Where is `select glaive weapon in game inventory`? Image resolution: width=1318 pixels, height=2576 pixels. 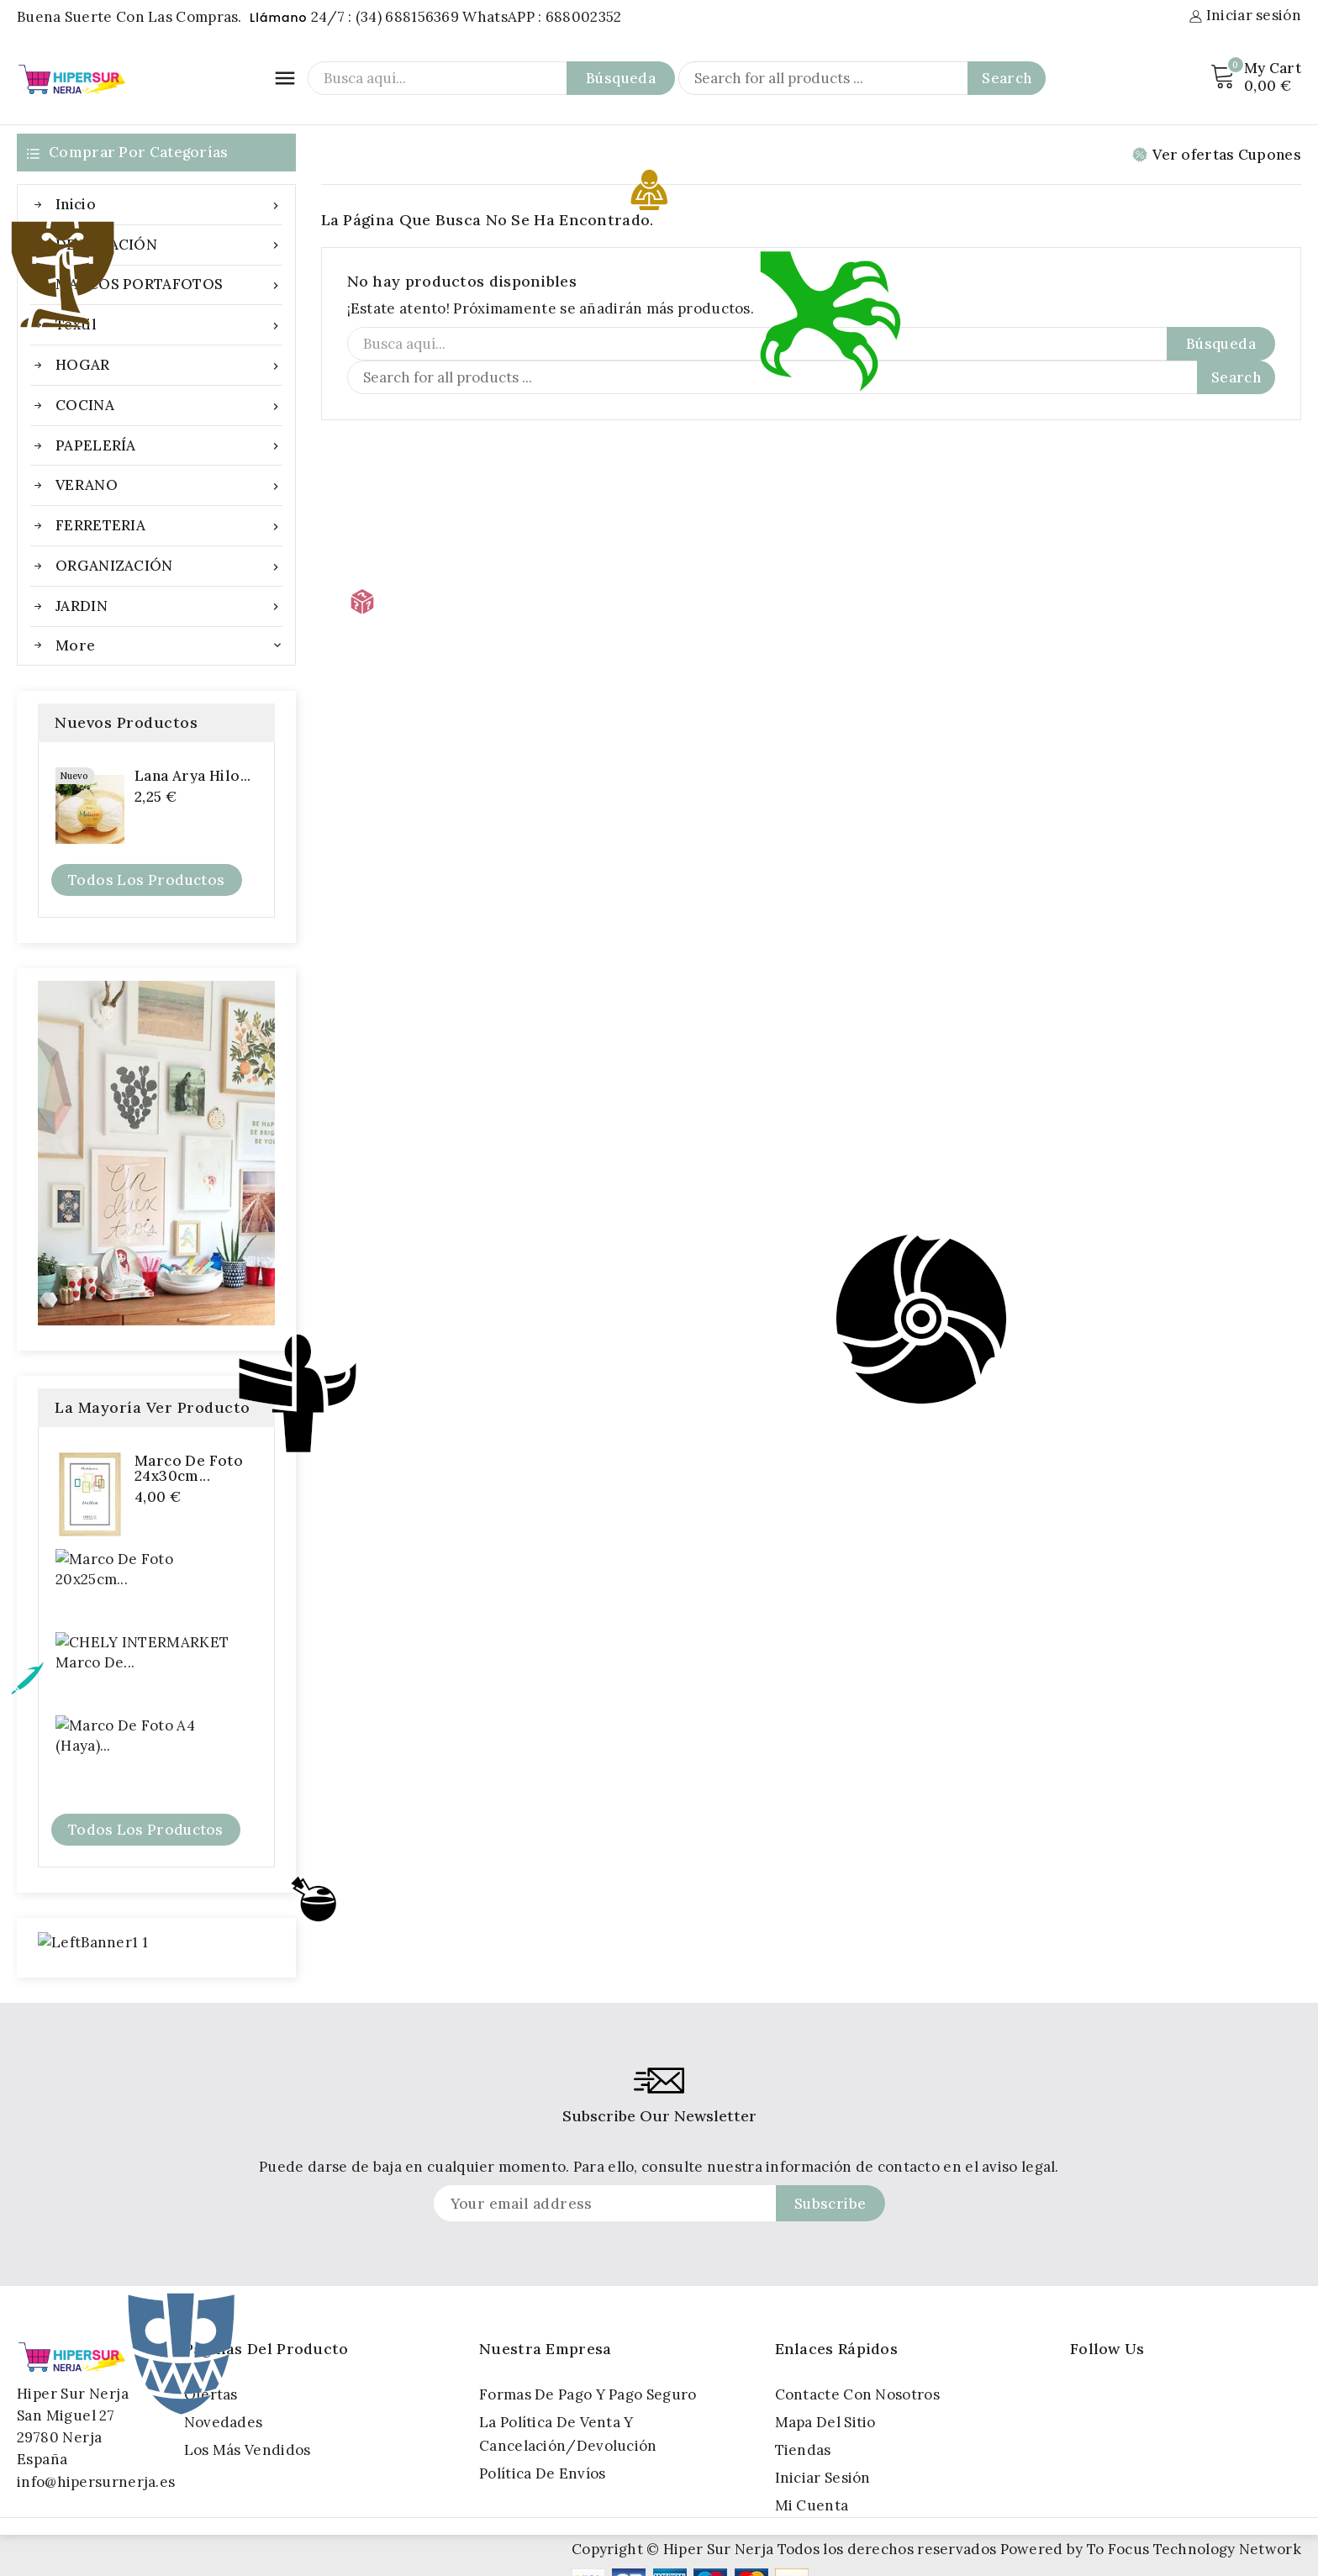
select glaive weapon in game inventory is located at coordinates (28, 1678).